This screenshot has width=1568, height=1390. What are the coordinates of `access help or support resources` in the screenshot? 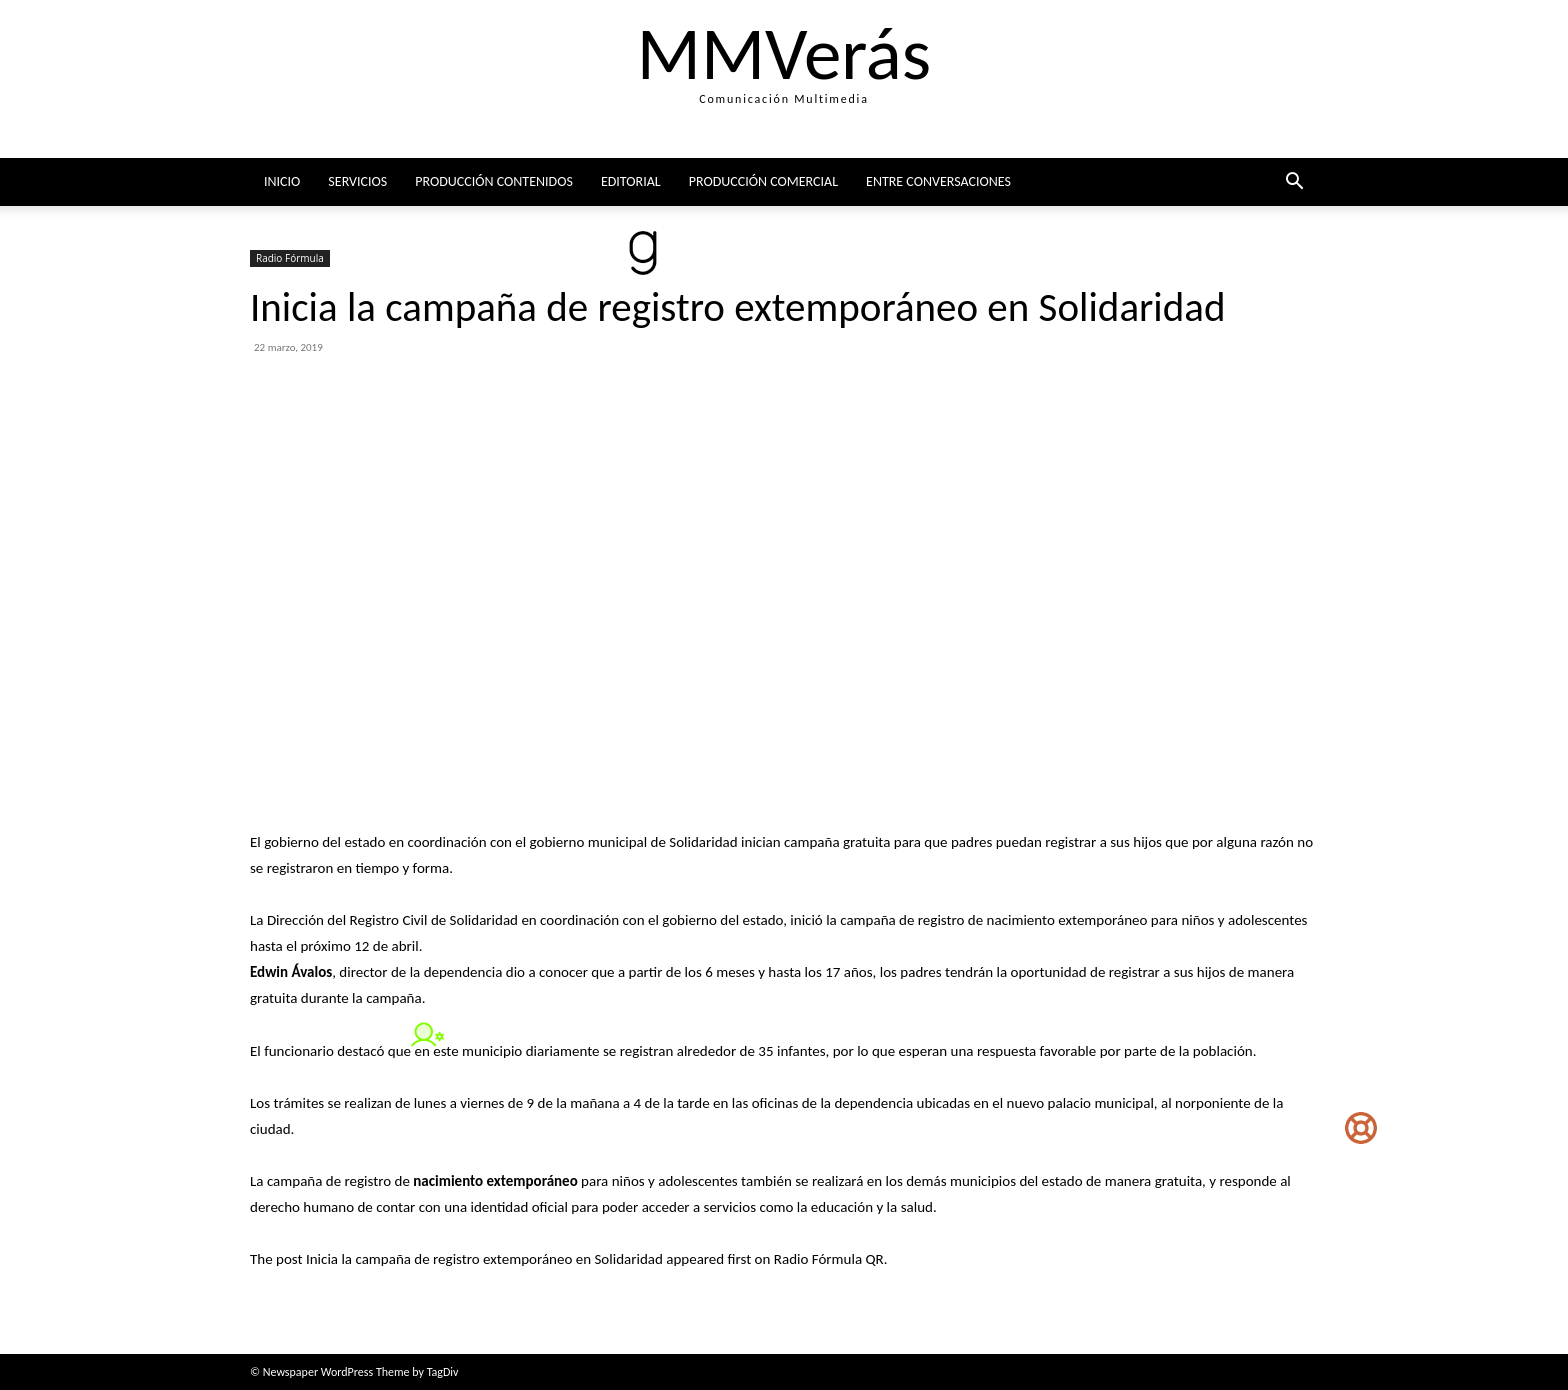 It's located at (1361, 1128).